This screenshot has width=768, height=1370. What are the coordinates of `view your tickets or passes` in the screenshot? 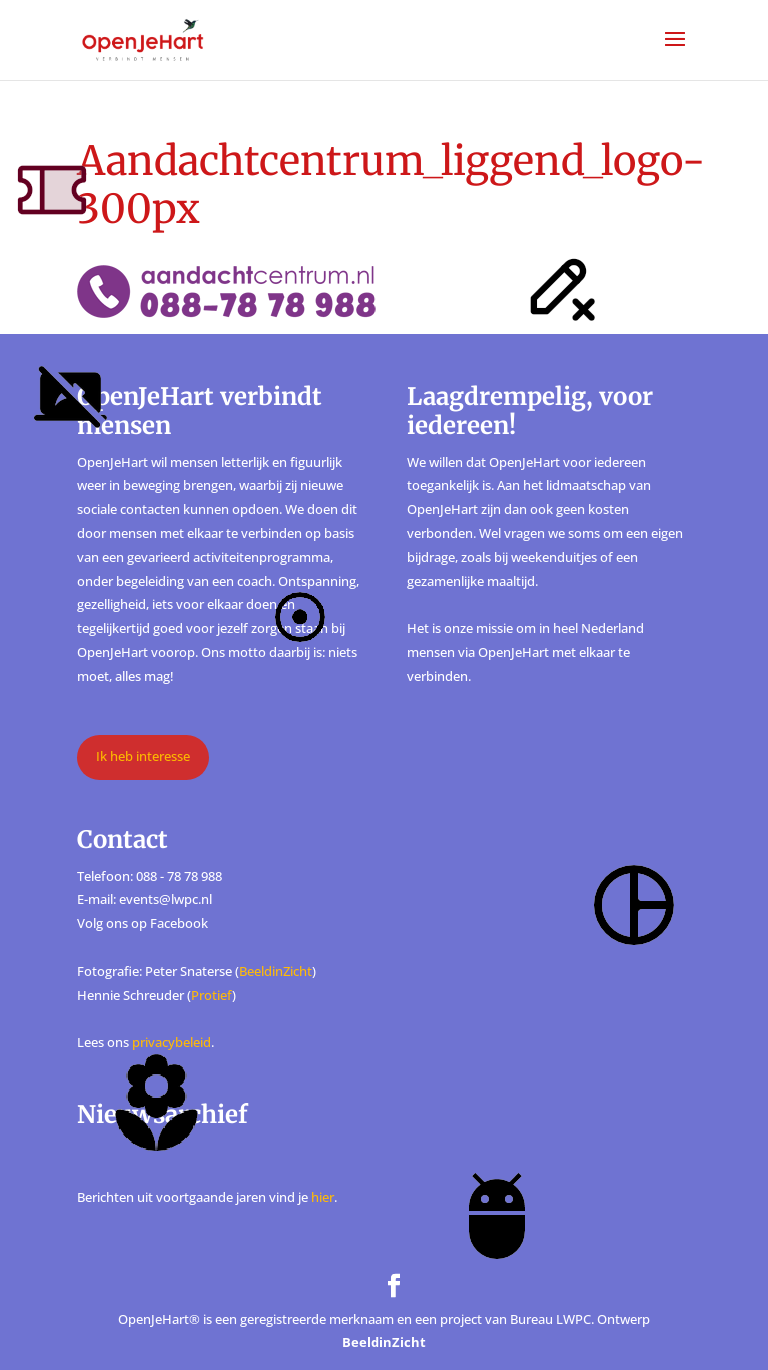 It's located at (52, 190).